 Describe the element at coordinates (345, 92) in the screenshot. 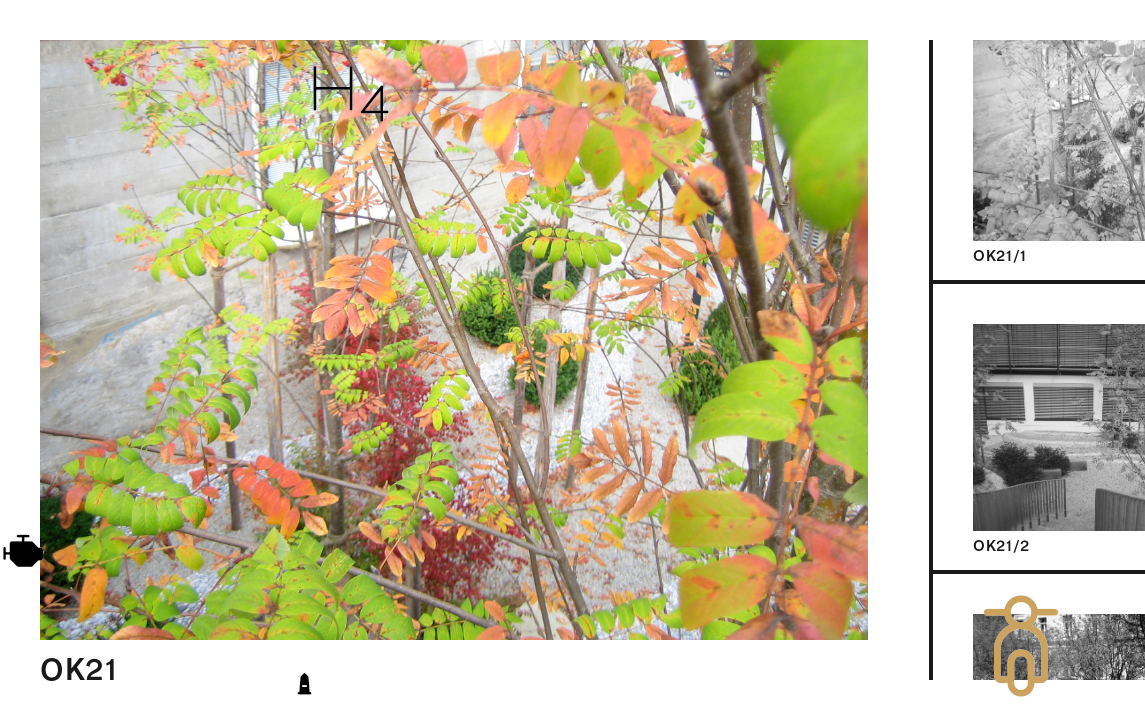

I see `format text as heading level 4` at that location.